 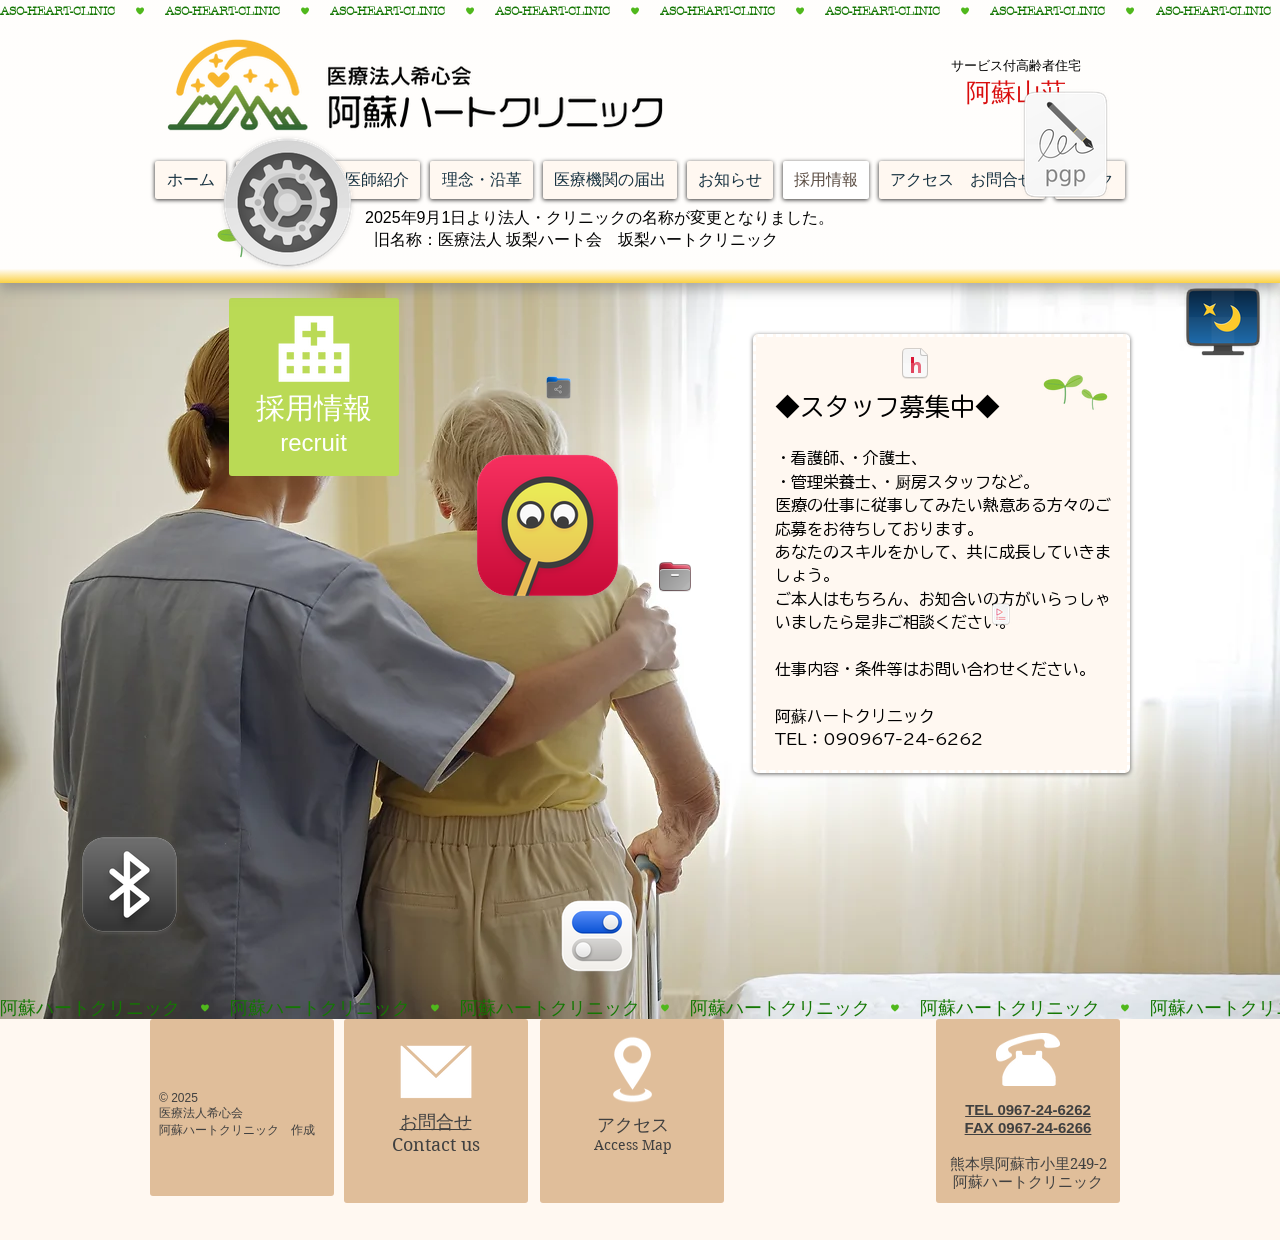 I want to click on open your public shared folder, so click(x=558, y=387).